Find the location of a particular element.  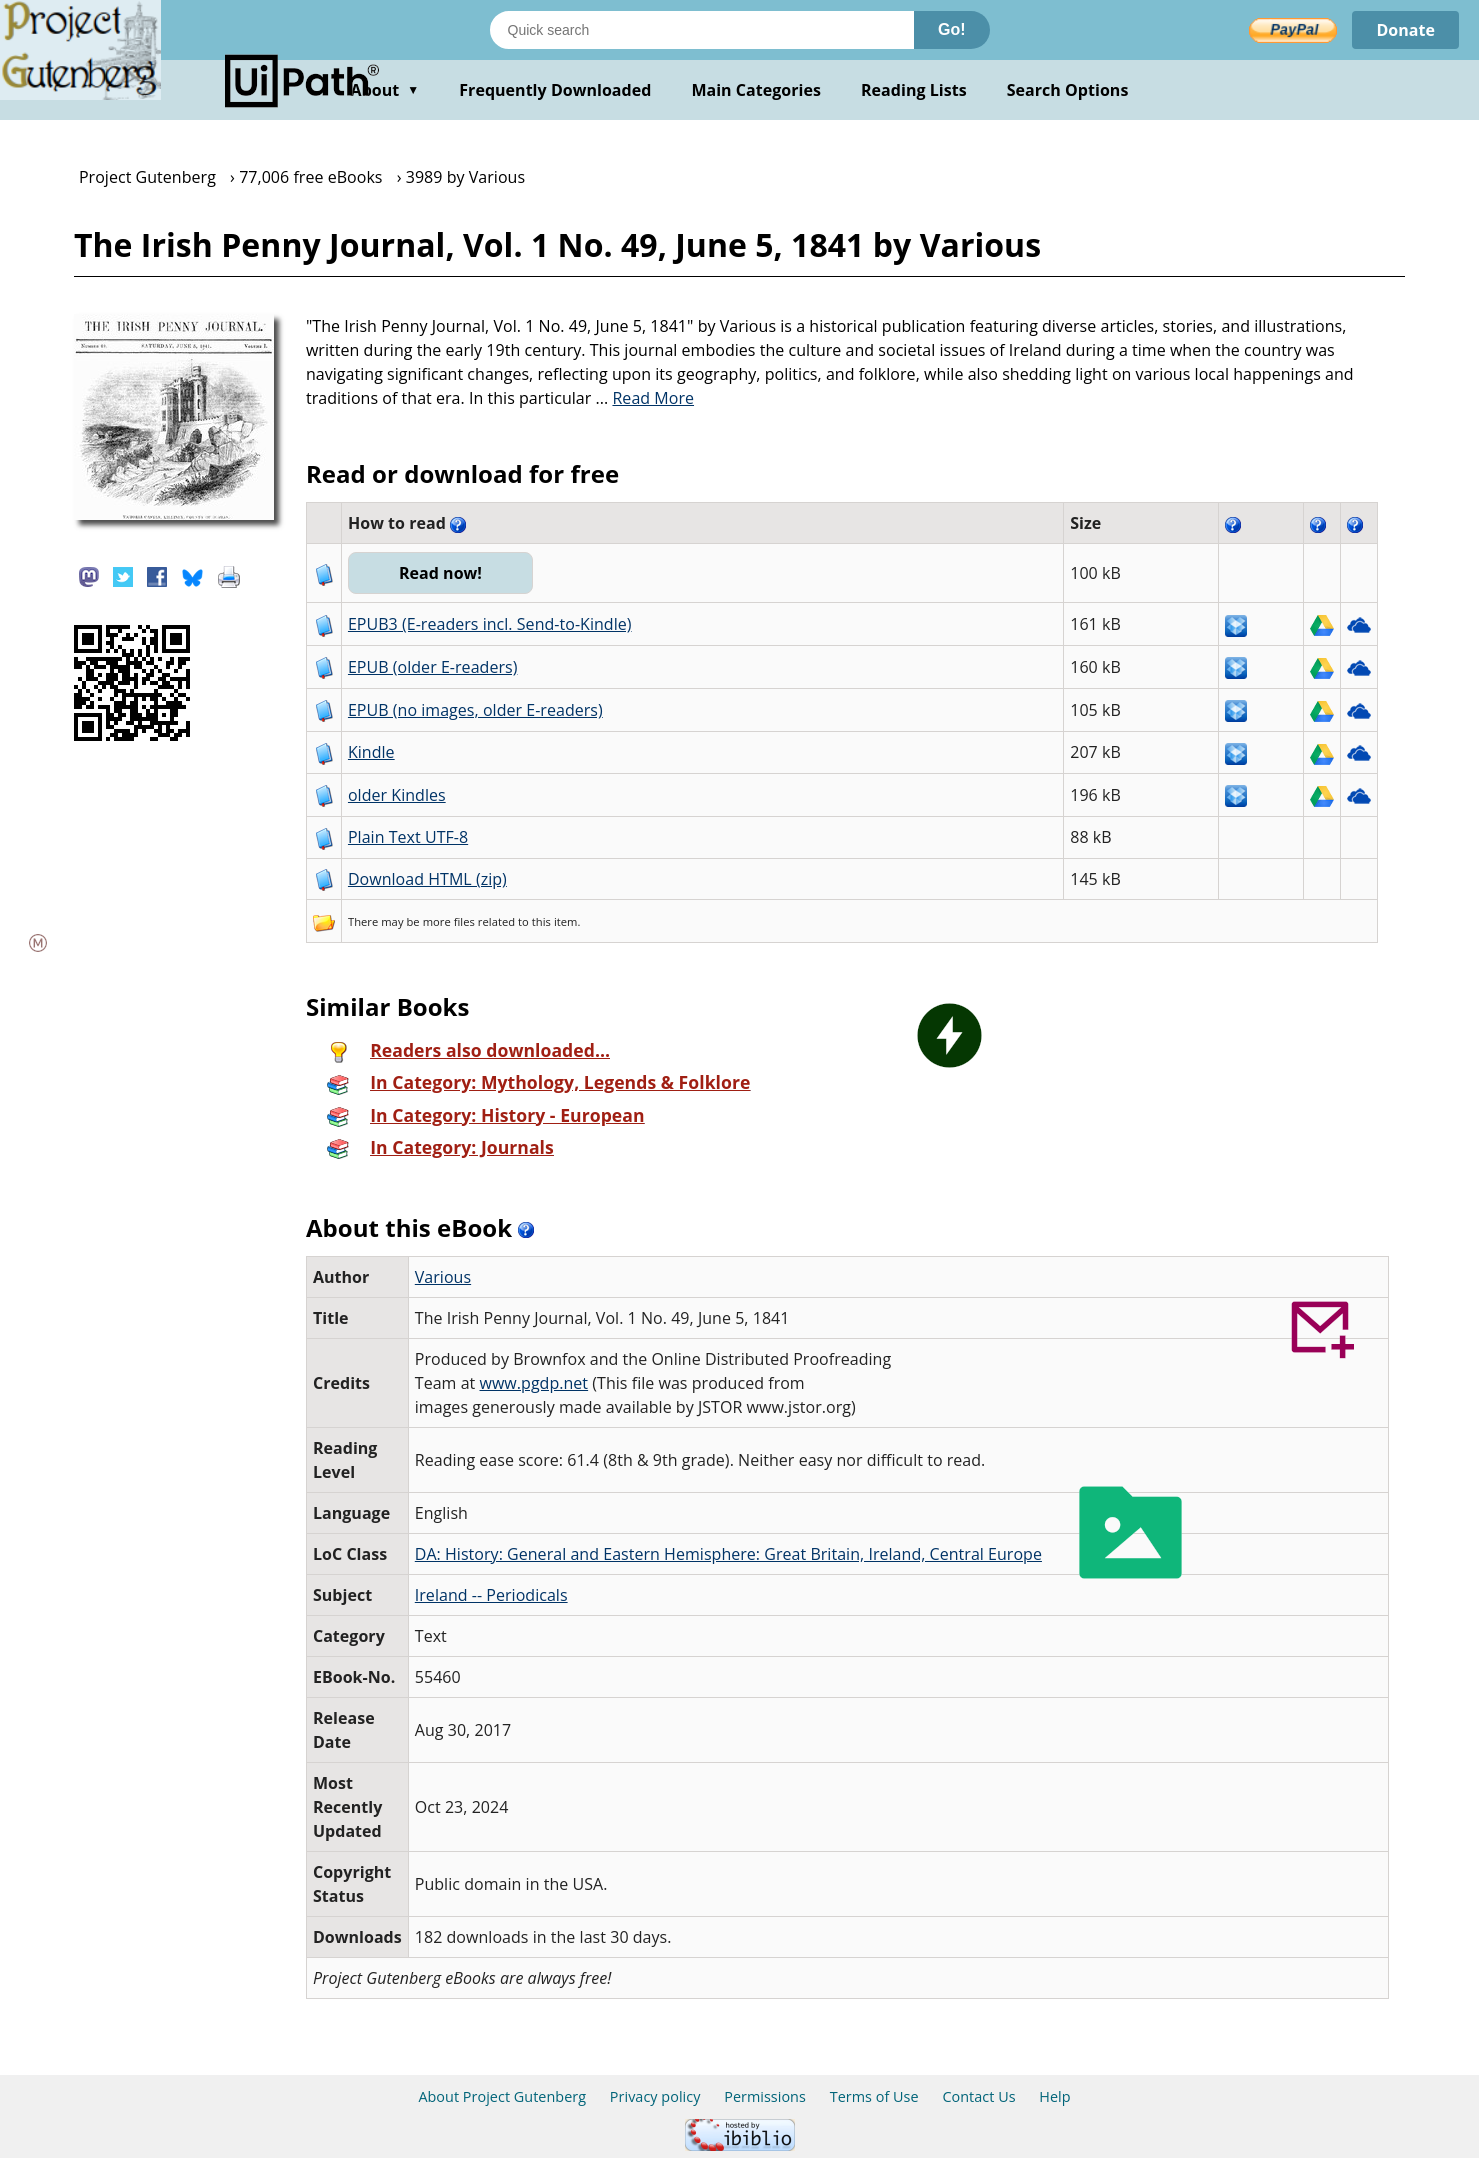

compose a new email is located at coordinates (1320, 1327).